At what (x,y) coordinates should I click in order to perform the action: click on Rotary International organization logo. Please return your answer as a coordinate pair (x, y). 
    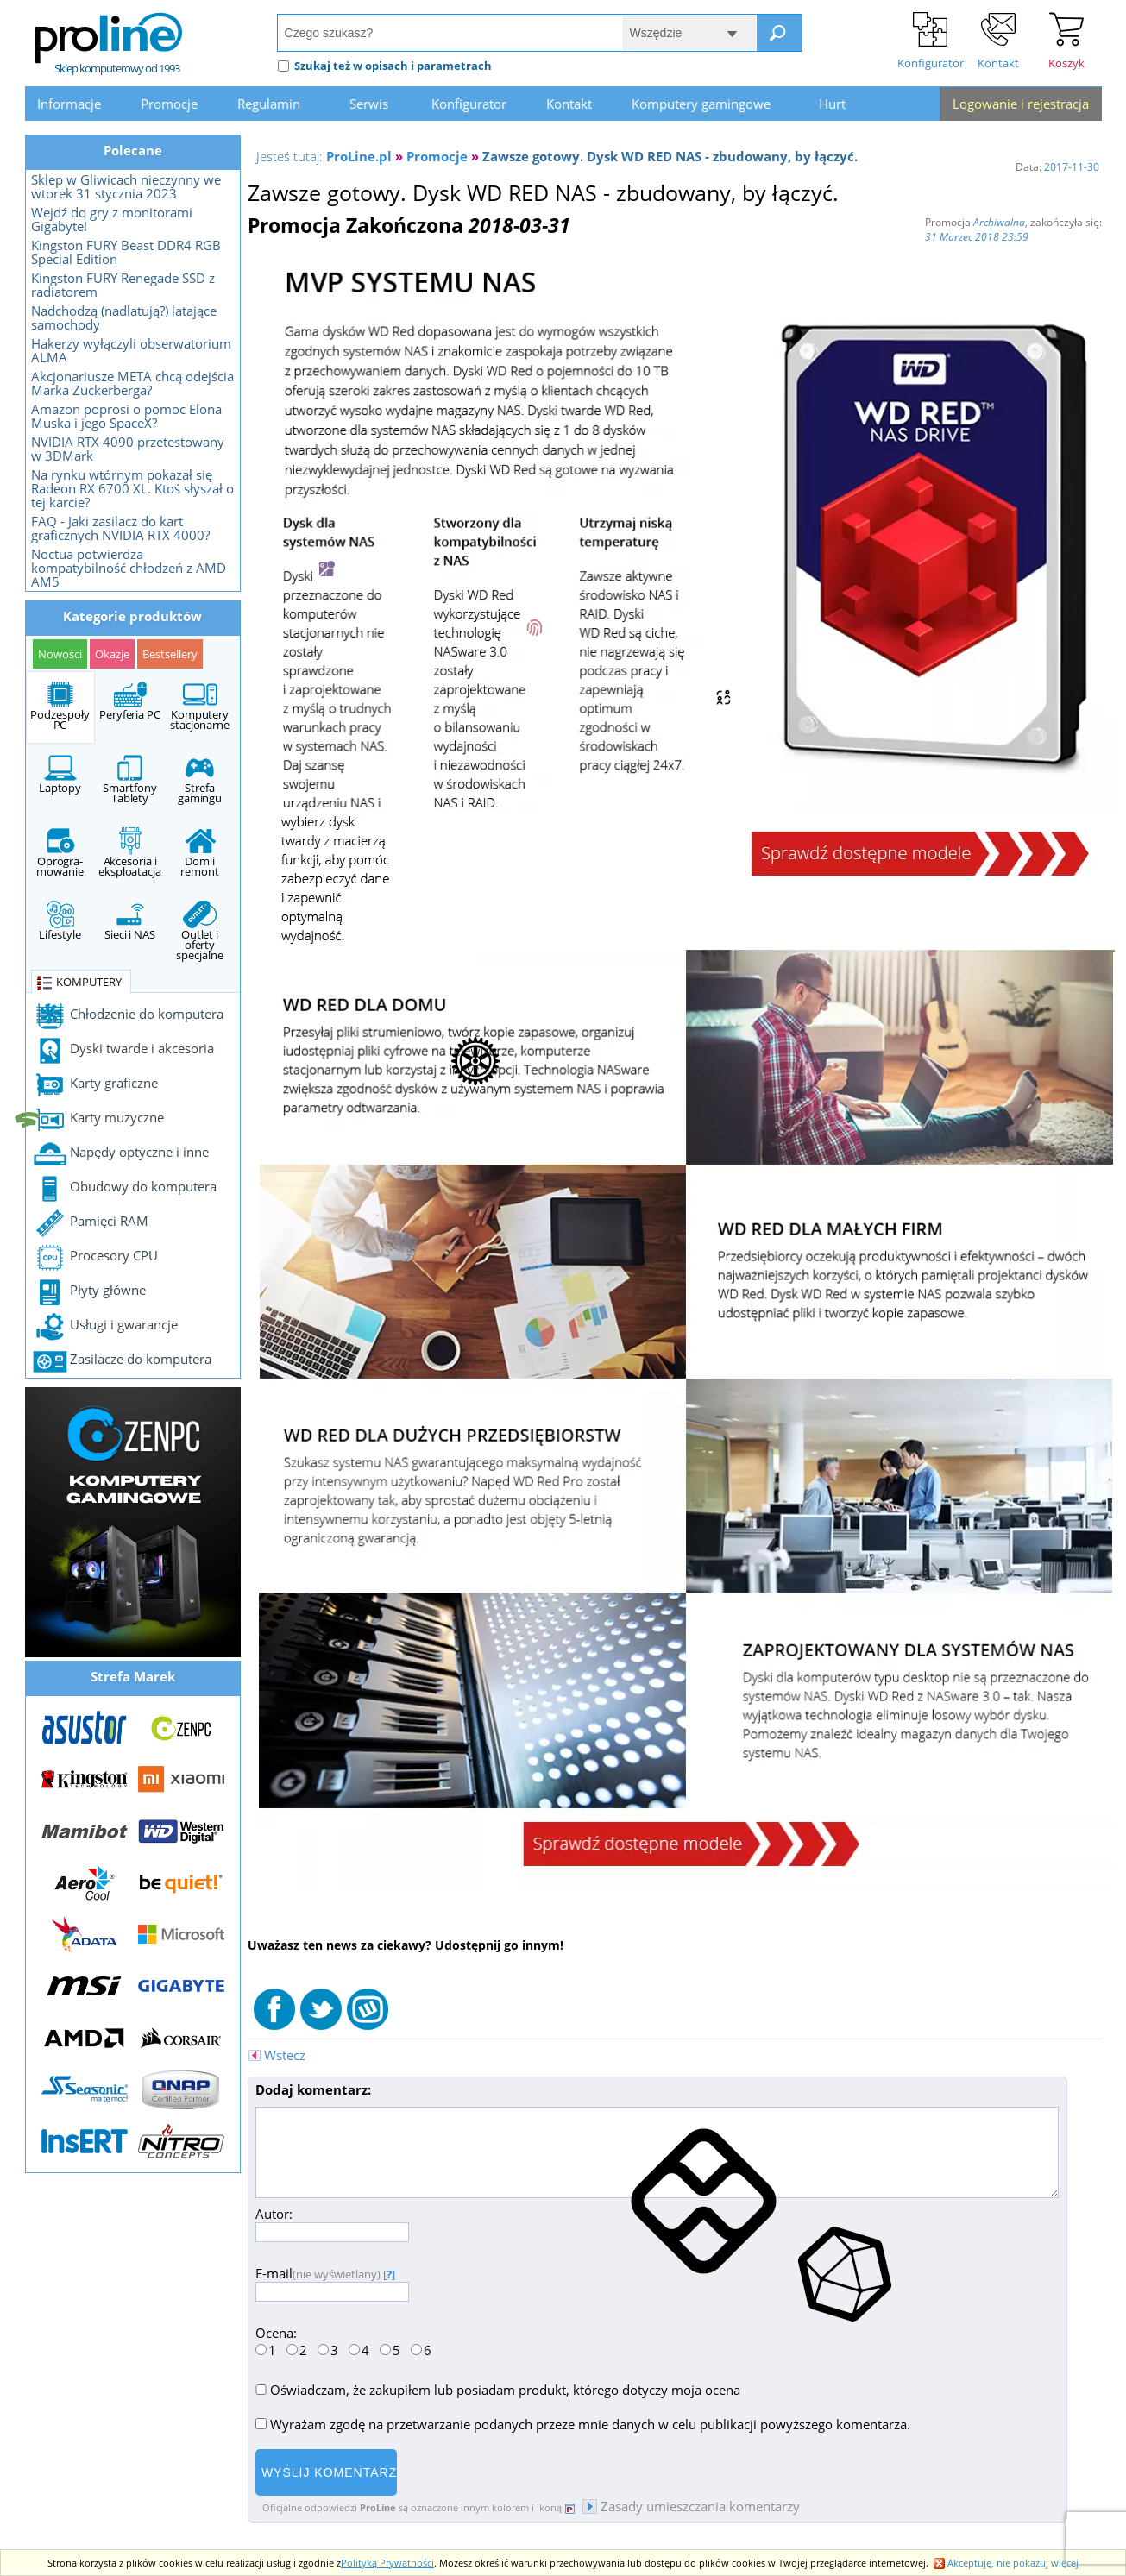
    Looking at the image, I should click on (475, 1061).